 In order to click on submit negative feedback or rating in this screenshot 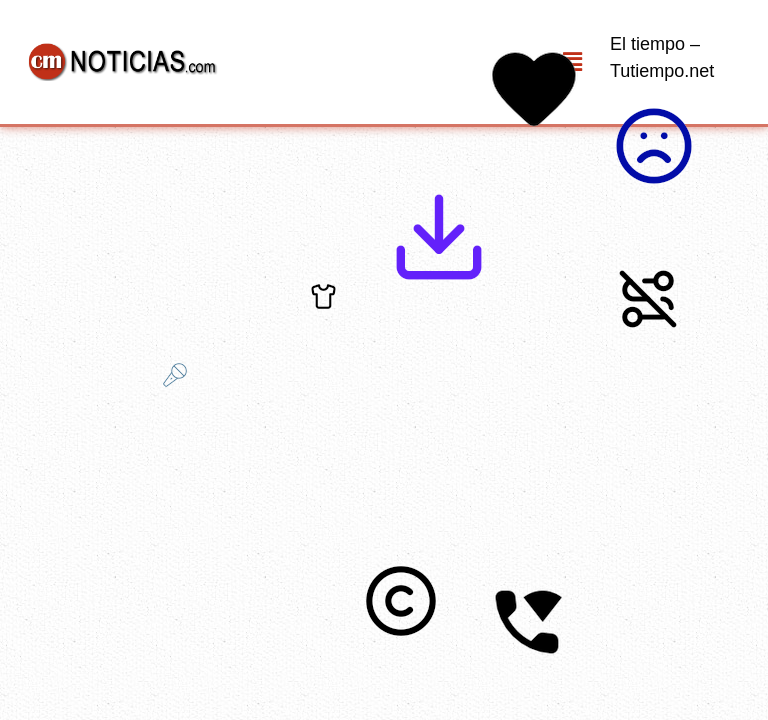, I will do `click(654, 146)`.